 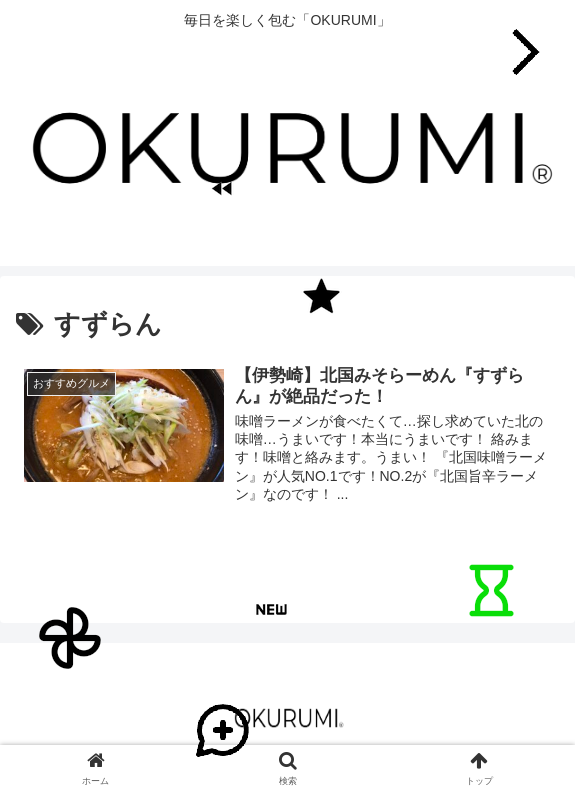 What do you see at coordinates (70, 638) in the screenshot?
I see `open google photos` at bounding box center [70, 638].